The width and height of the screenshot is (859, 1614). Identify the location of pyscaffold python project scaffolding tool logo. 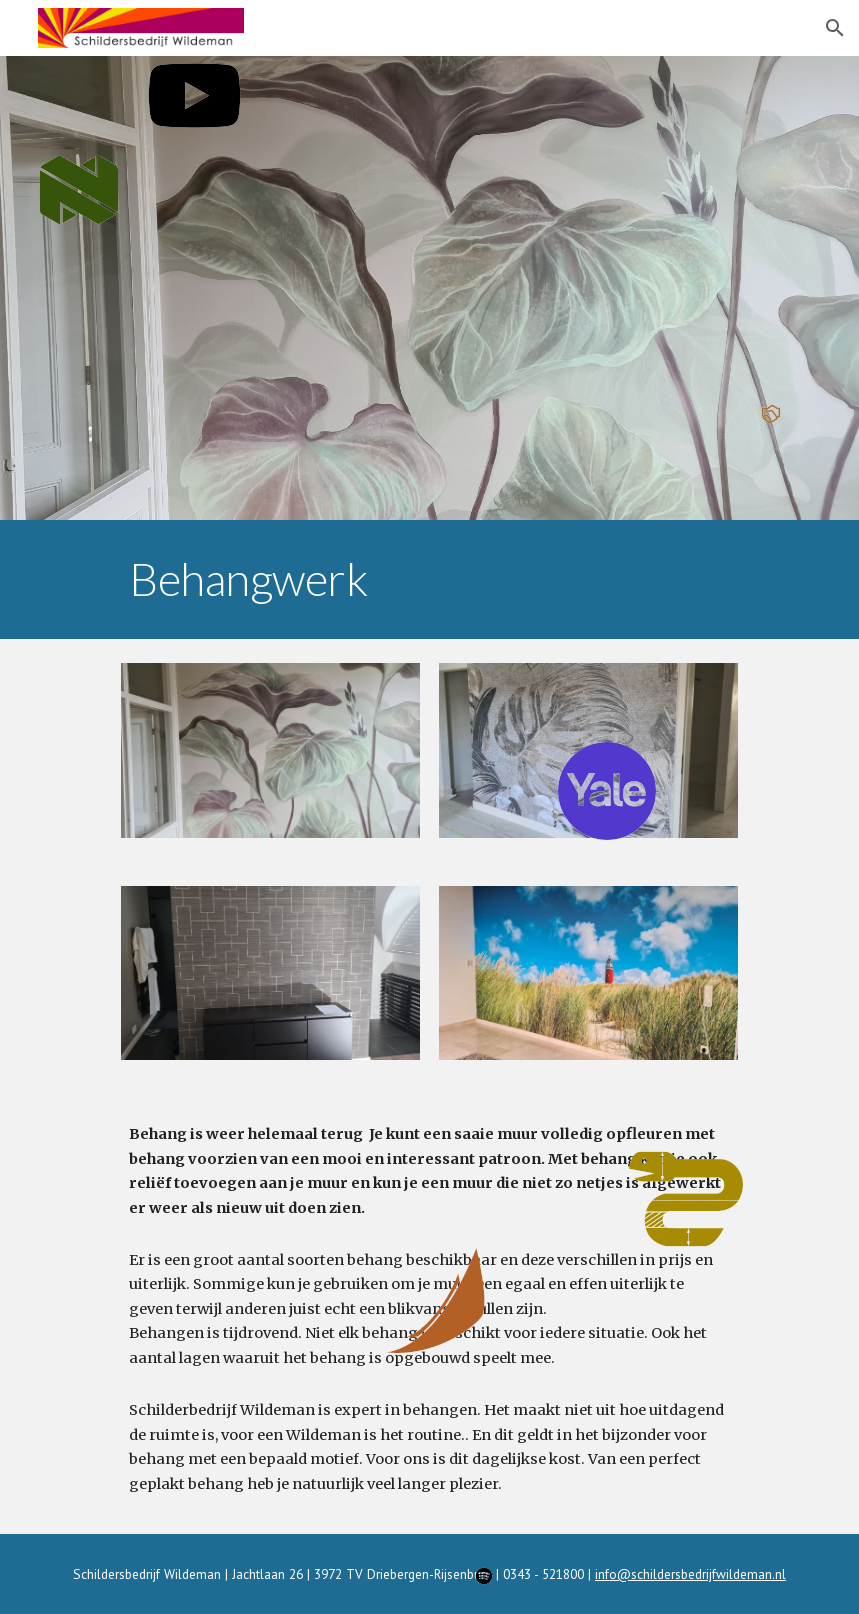
(686, 1199).